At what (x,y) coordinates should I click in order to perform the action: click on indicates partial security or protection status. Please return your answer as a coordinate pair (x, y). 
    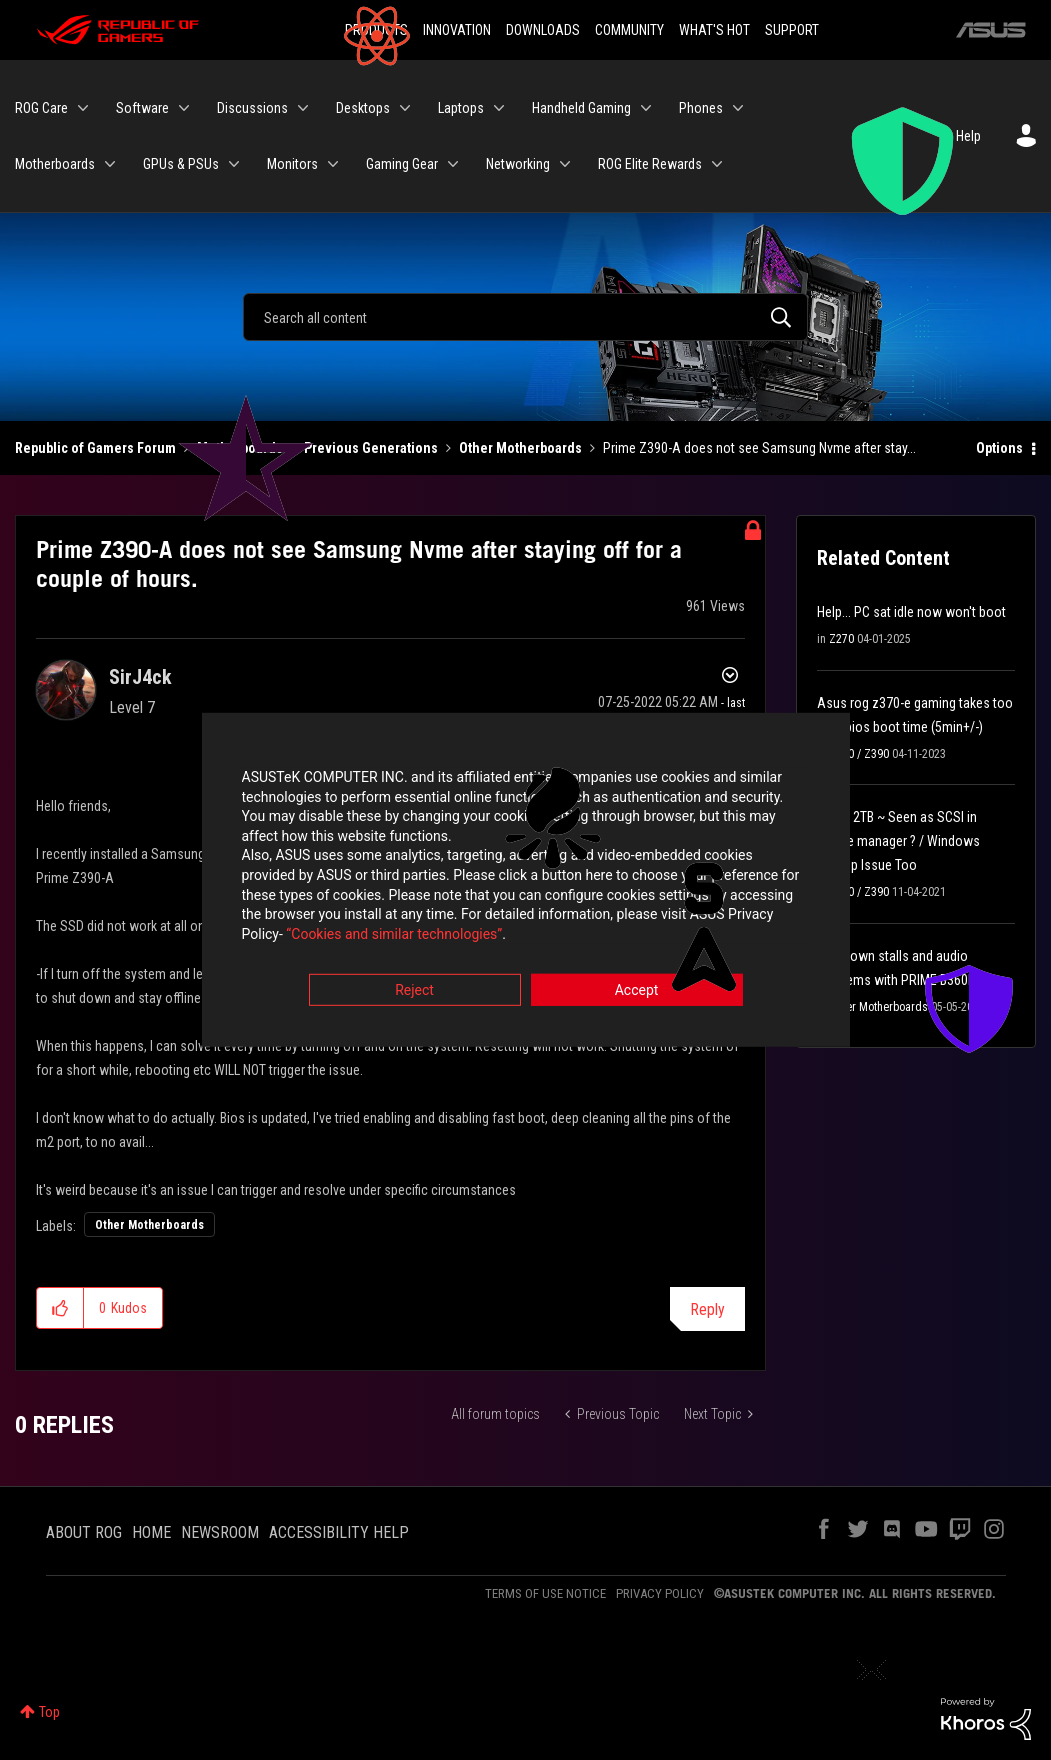
    Looking at the image, I should click on (969, 1009).